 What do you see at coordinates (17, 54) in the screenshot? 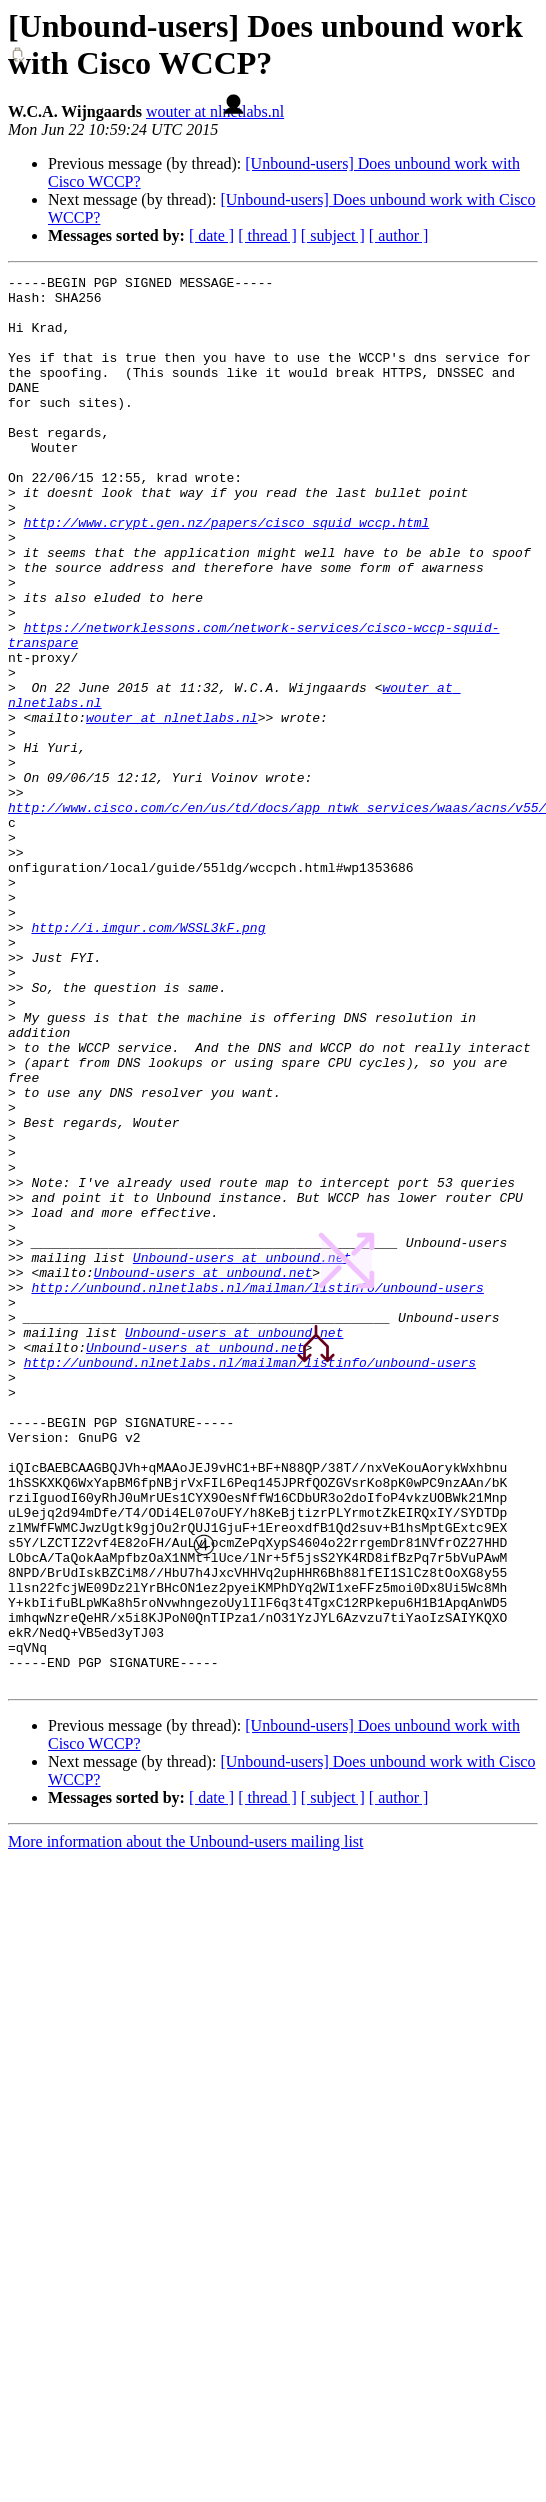
I see `smartwatch successfully connected` at bounding box center [17, 54].